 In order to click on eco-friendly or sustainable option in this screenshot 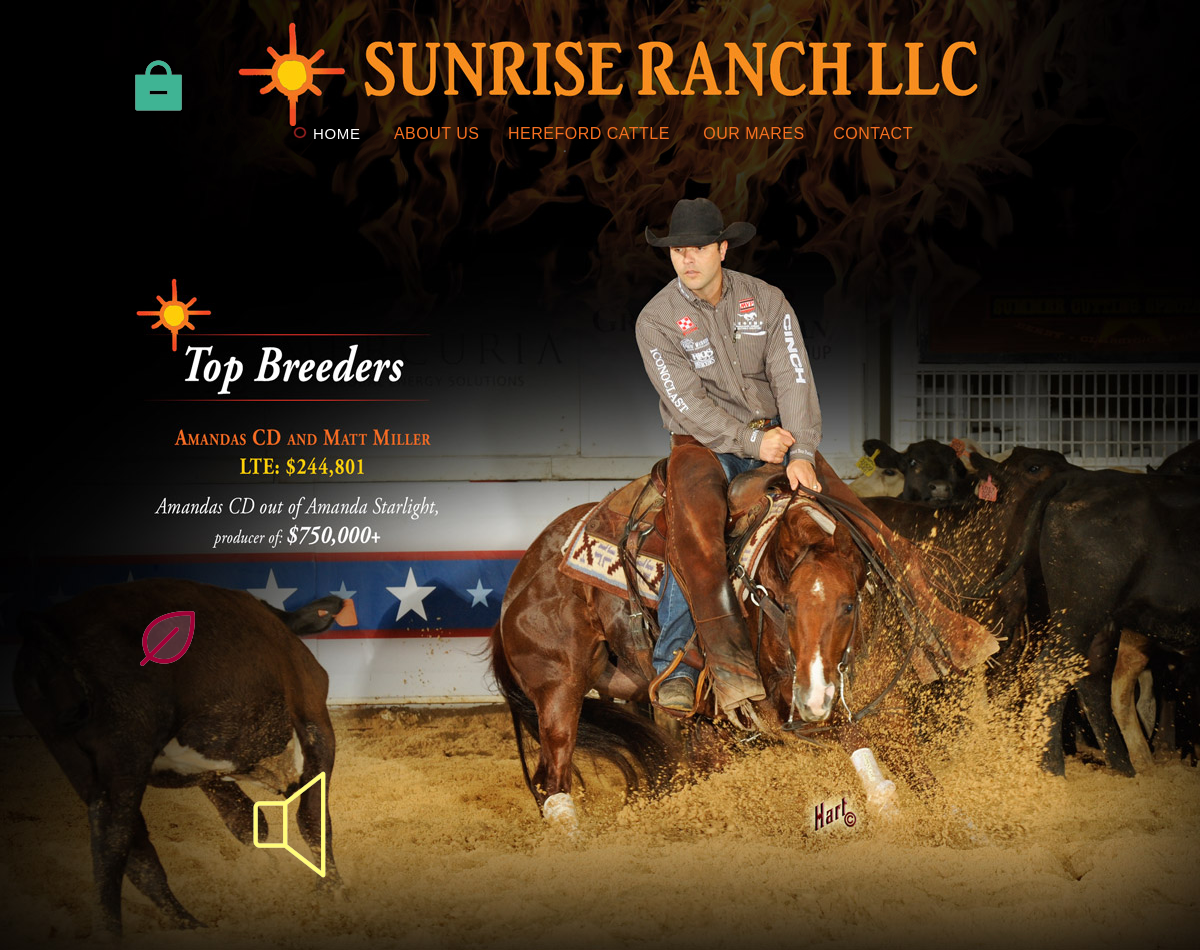, I will do `click(167, 638)`.